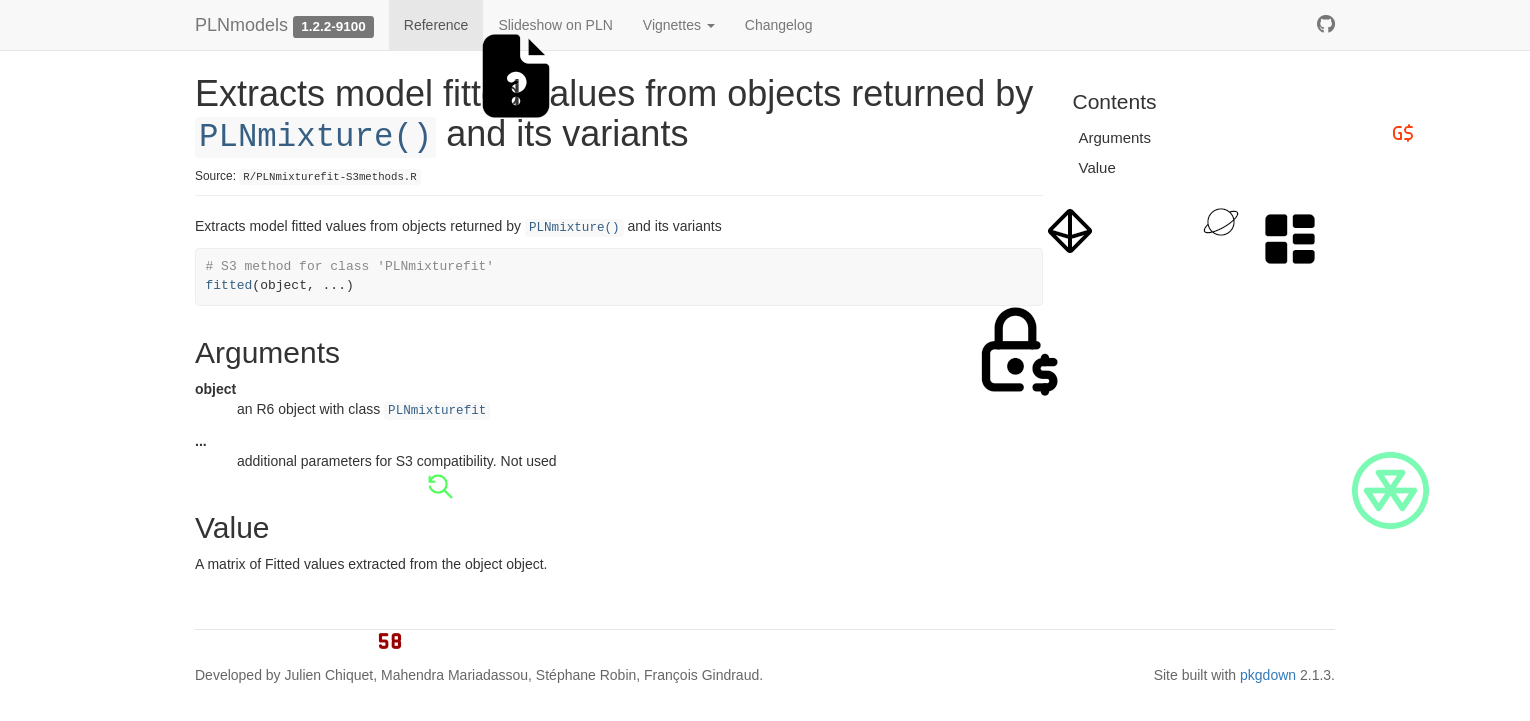 This screenshot has height=721, width=1530. What do you see at coordinates (1390, 490) in the screenshot?
I see `fallout shelter or nuclear safety indicator` at bounding box center [1390, 490].